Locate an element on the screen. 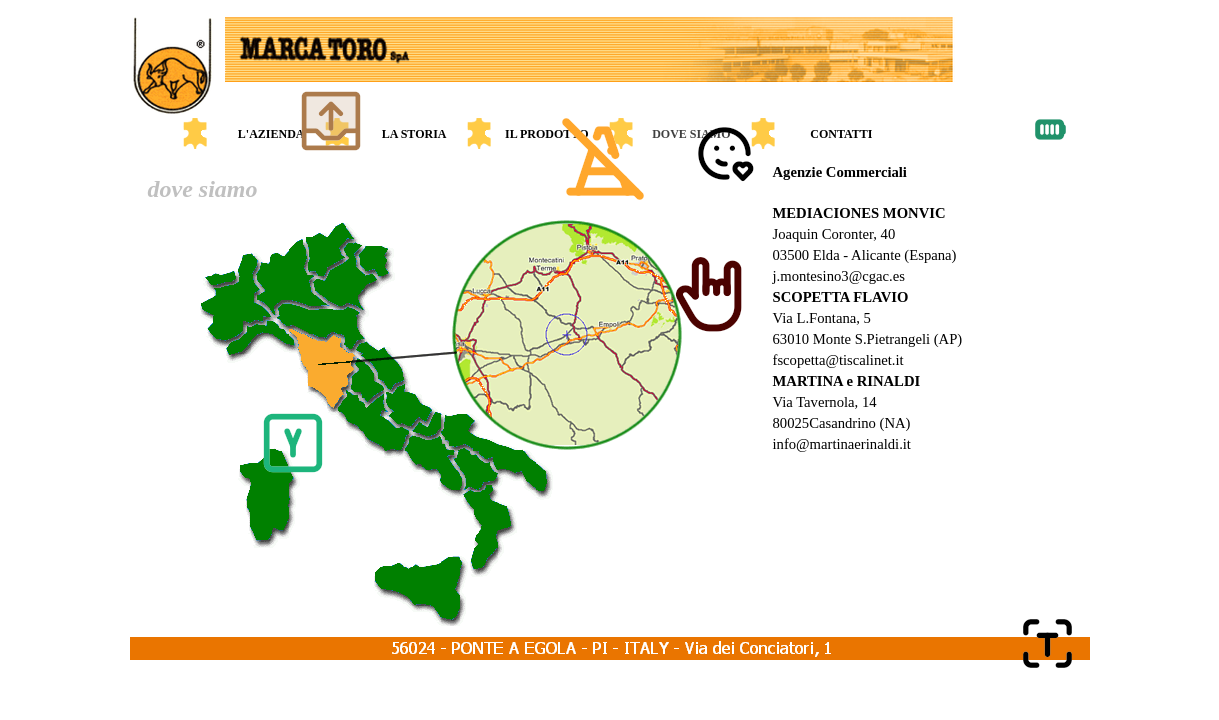 This screenshot has width=1219, height=720. indicates full or high battery level is located at coordinates (1050, 129).